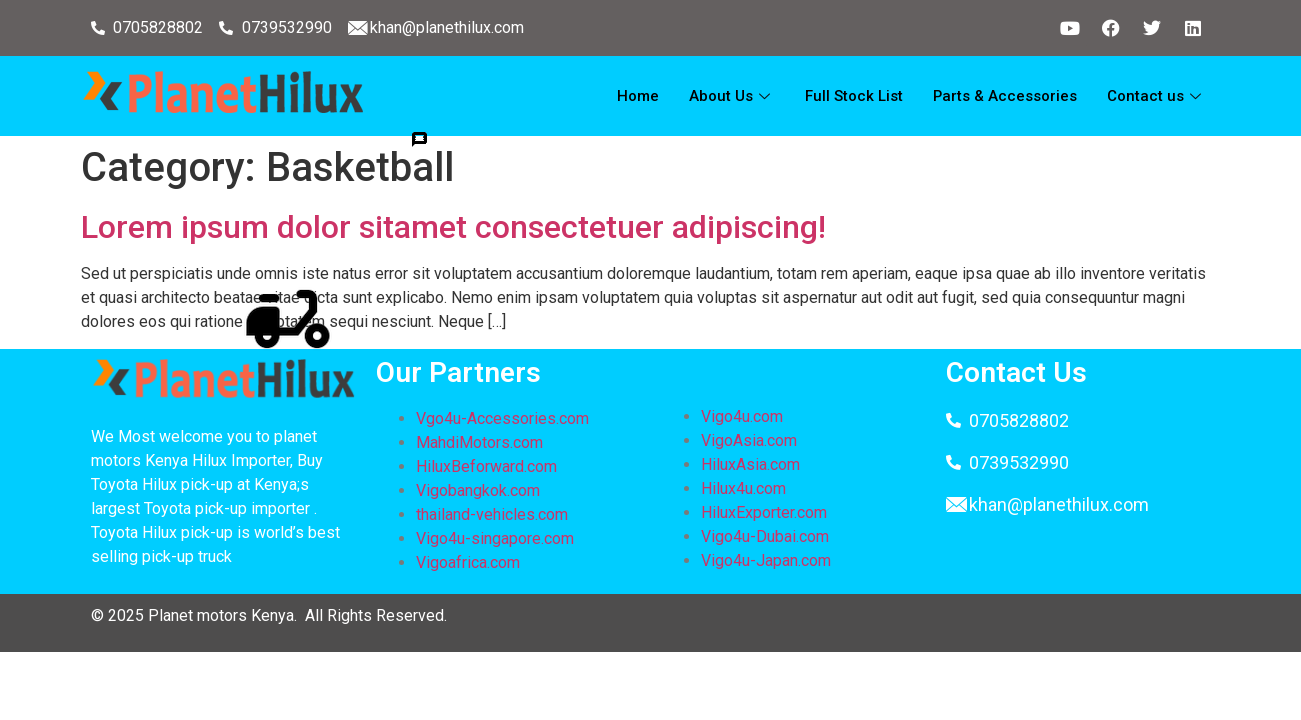 This screenshot has width=1301, height=720. I want to click on open messaging or chat, so click(419, 139).